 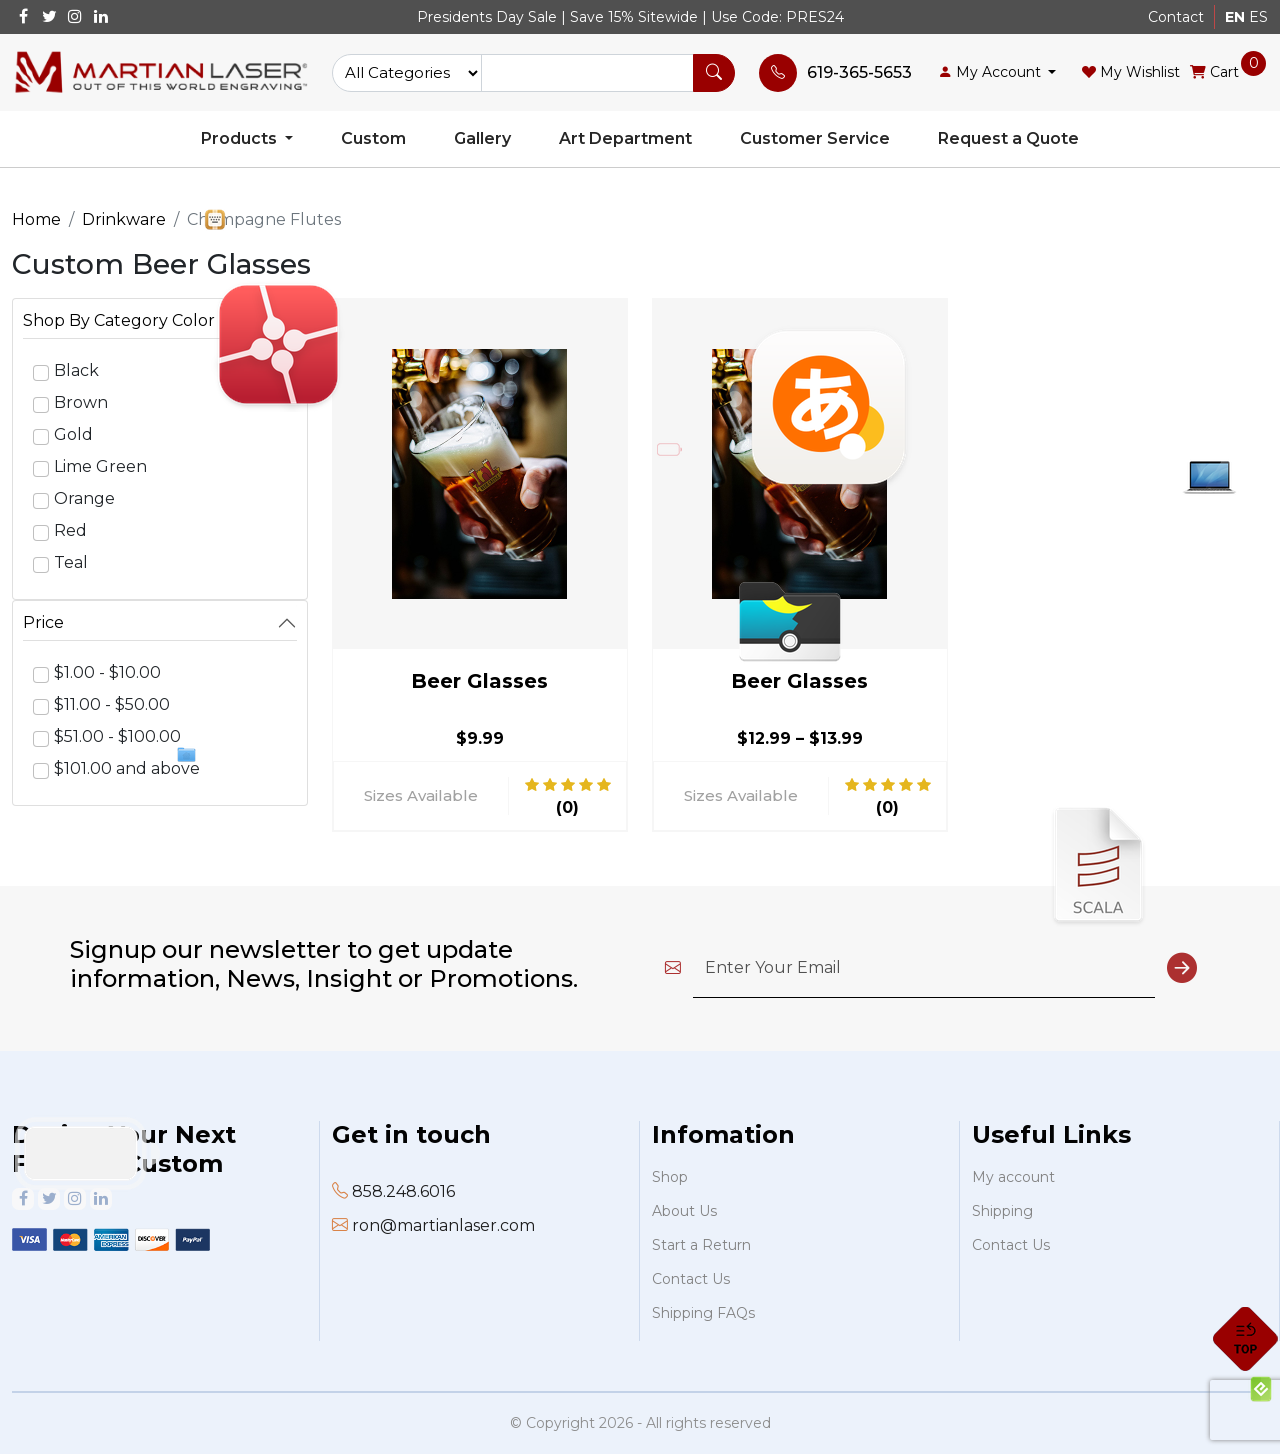 What do you see at coordinates (215, 220) in the screenshot?
I see `input source or keyboard layout settings file` at bounding box center [215, 220].